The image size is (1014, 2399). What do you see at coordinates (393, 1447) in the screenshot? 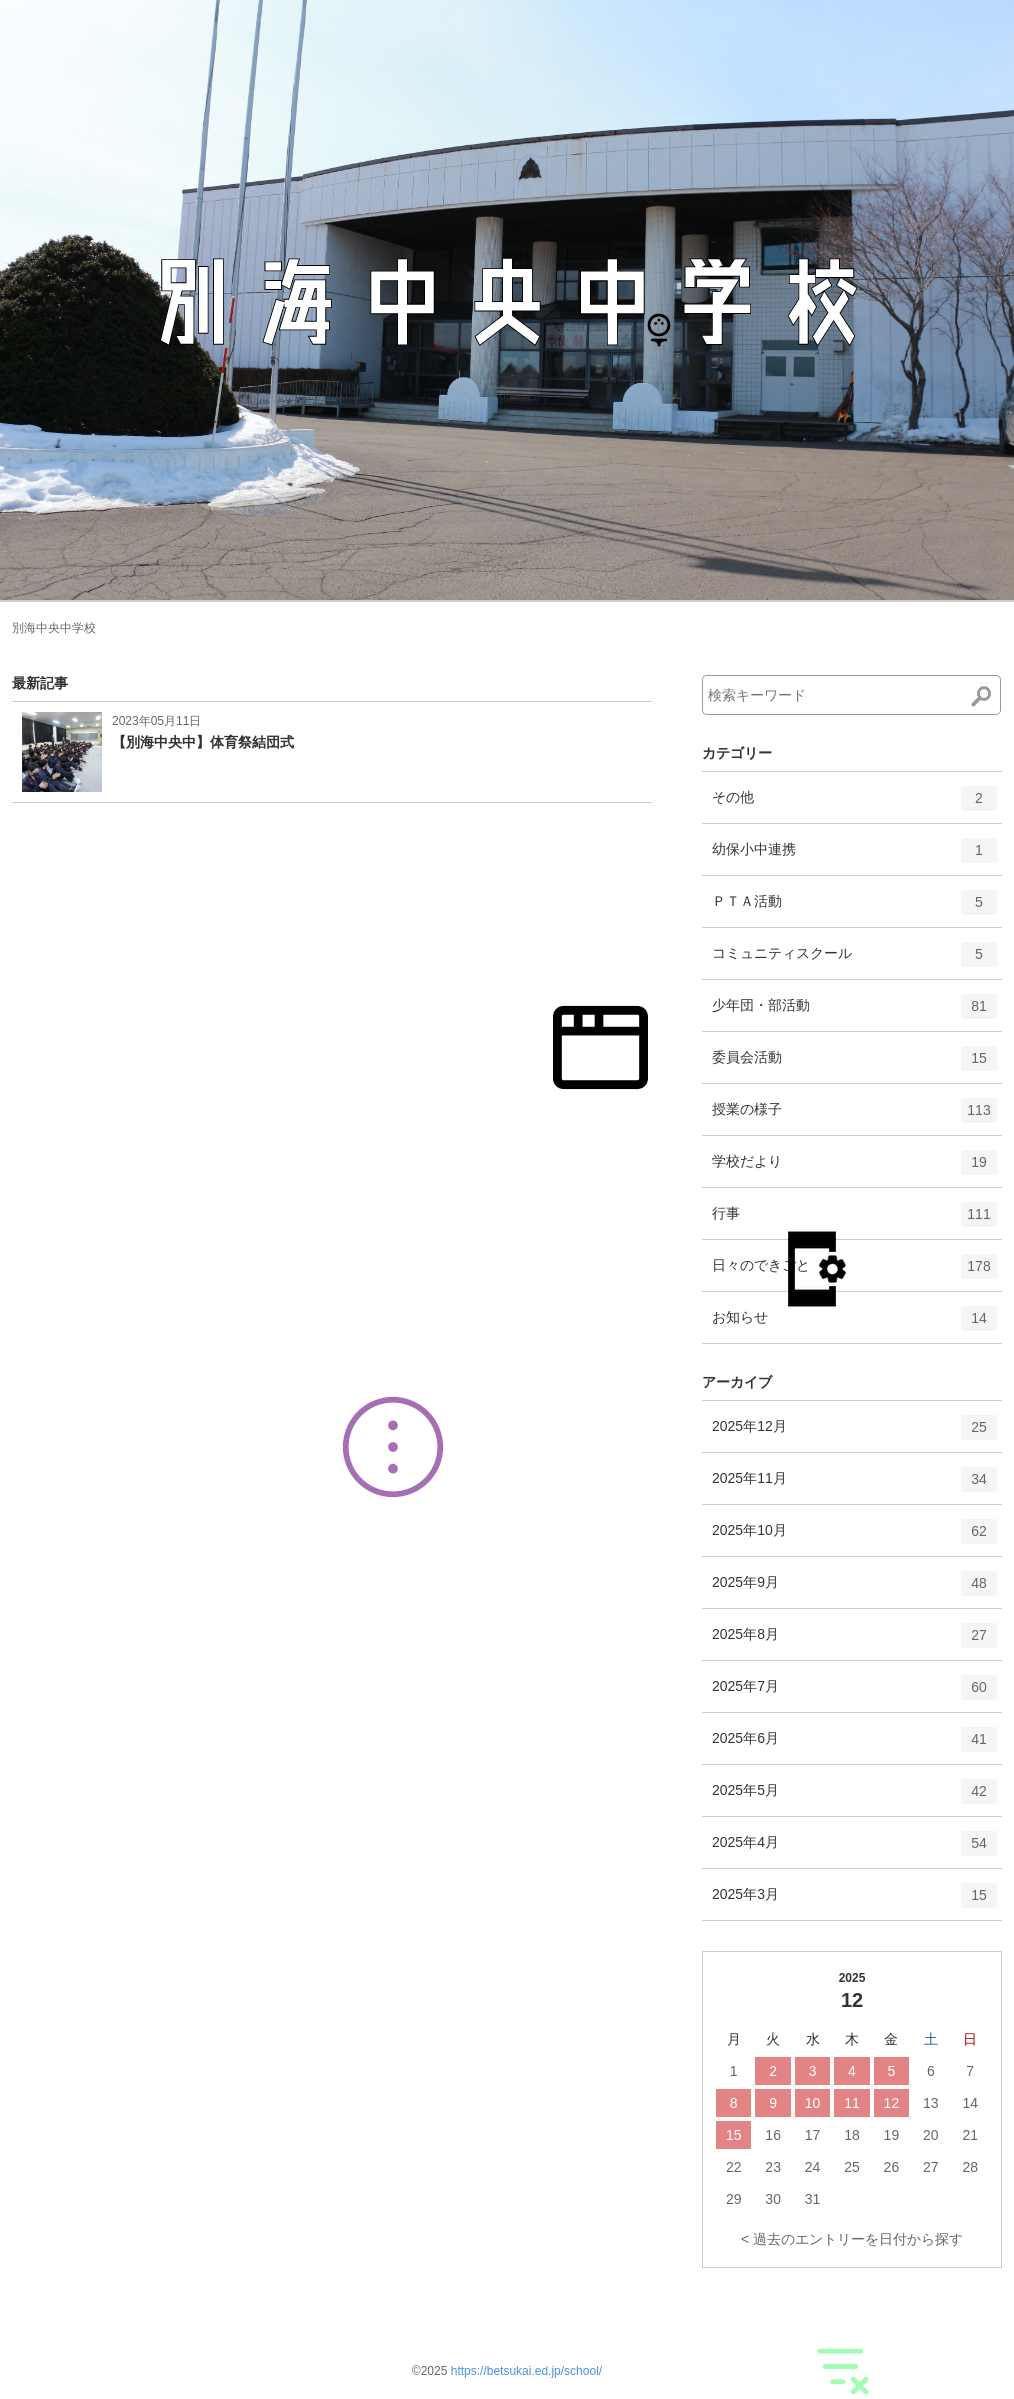
I see `open more options menu` at bounding box center [393, 1447].